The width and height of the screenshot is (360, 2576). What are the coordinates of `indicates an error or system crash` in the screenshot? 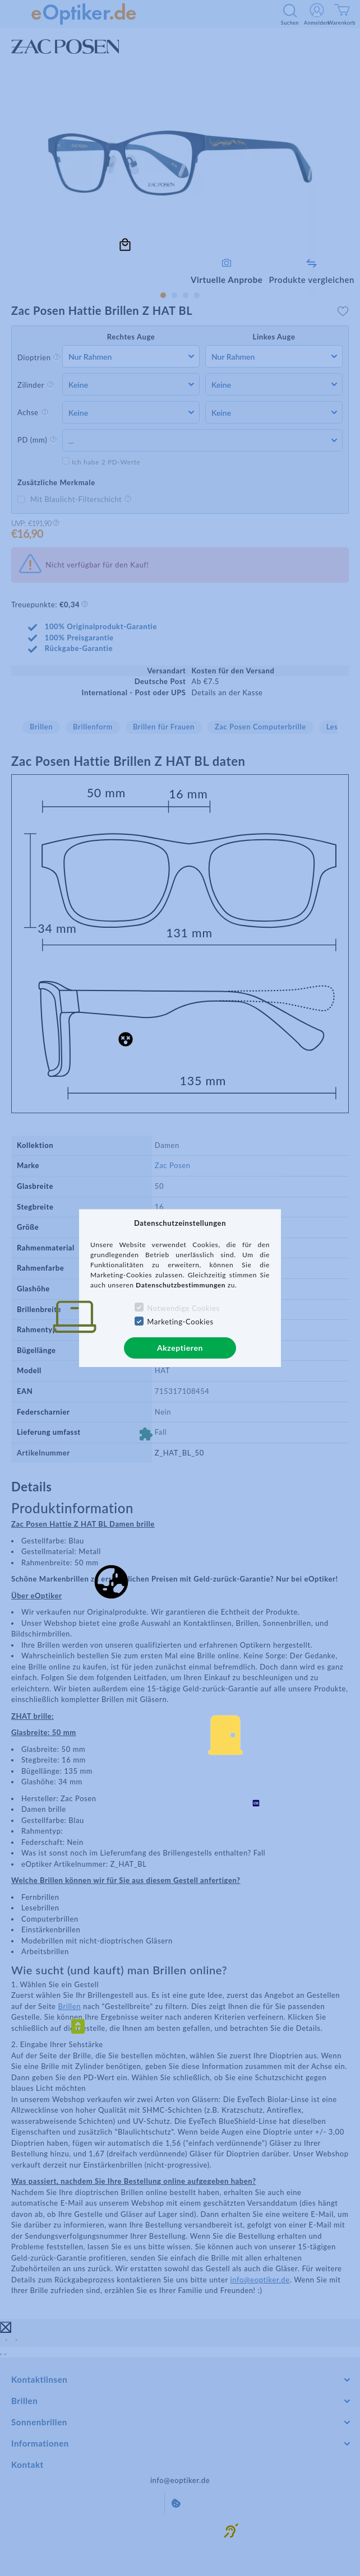 It's located at (126, 1039).